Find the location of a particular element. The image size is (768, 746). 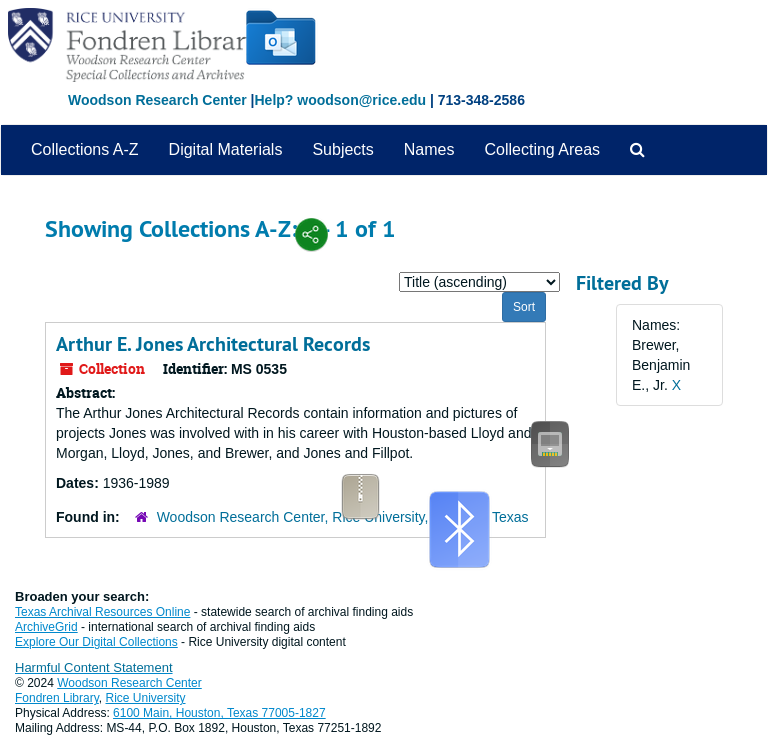

nintendo 64 game ROM file is located at coordinates (550, 444).